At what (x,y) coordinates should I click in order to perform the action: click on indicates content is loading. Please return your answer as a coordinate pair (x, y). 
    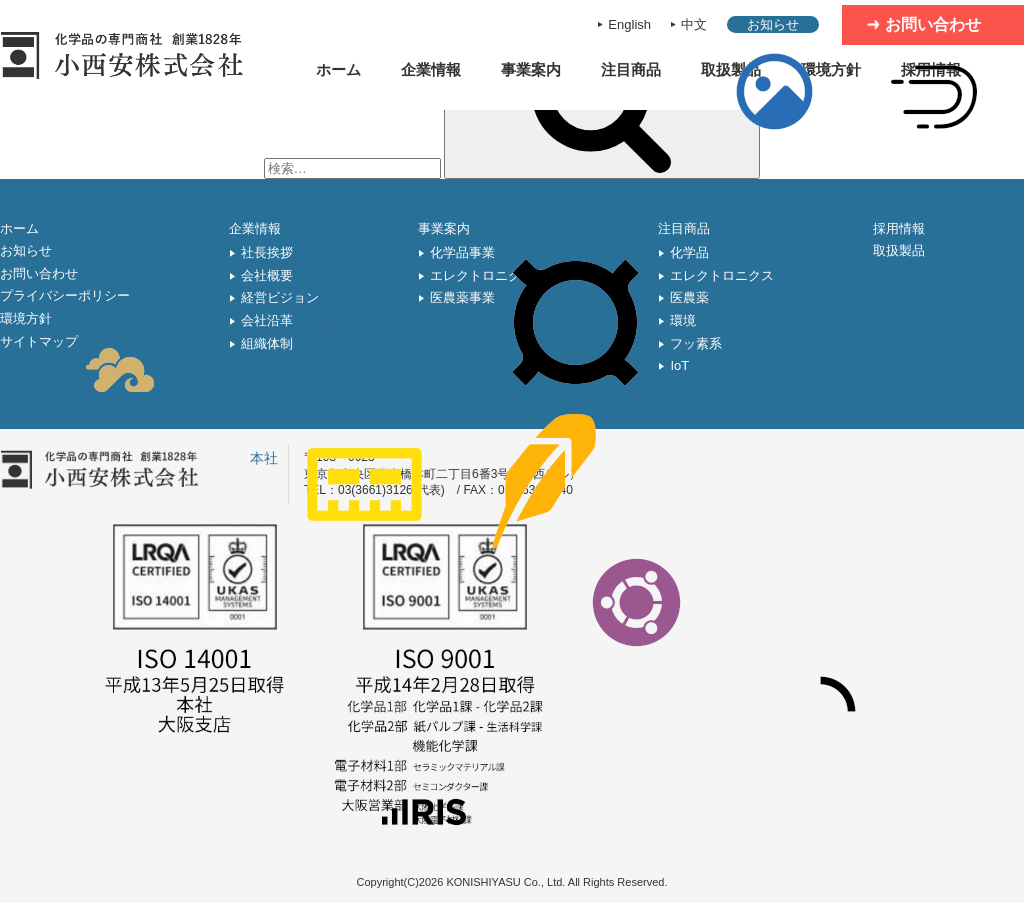
    Looking at the image, I should click on (820, 711).